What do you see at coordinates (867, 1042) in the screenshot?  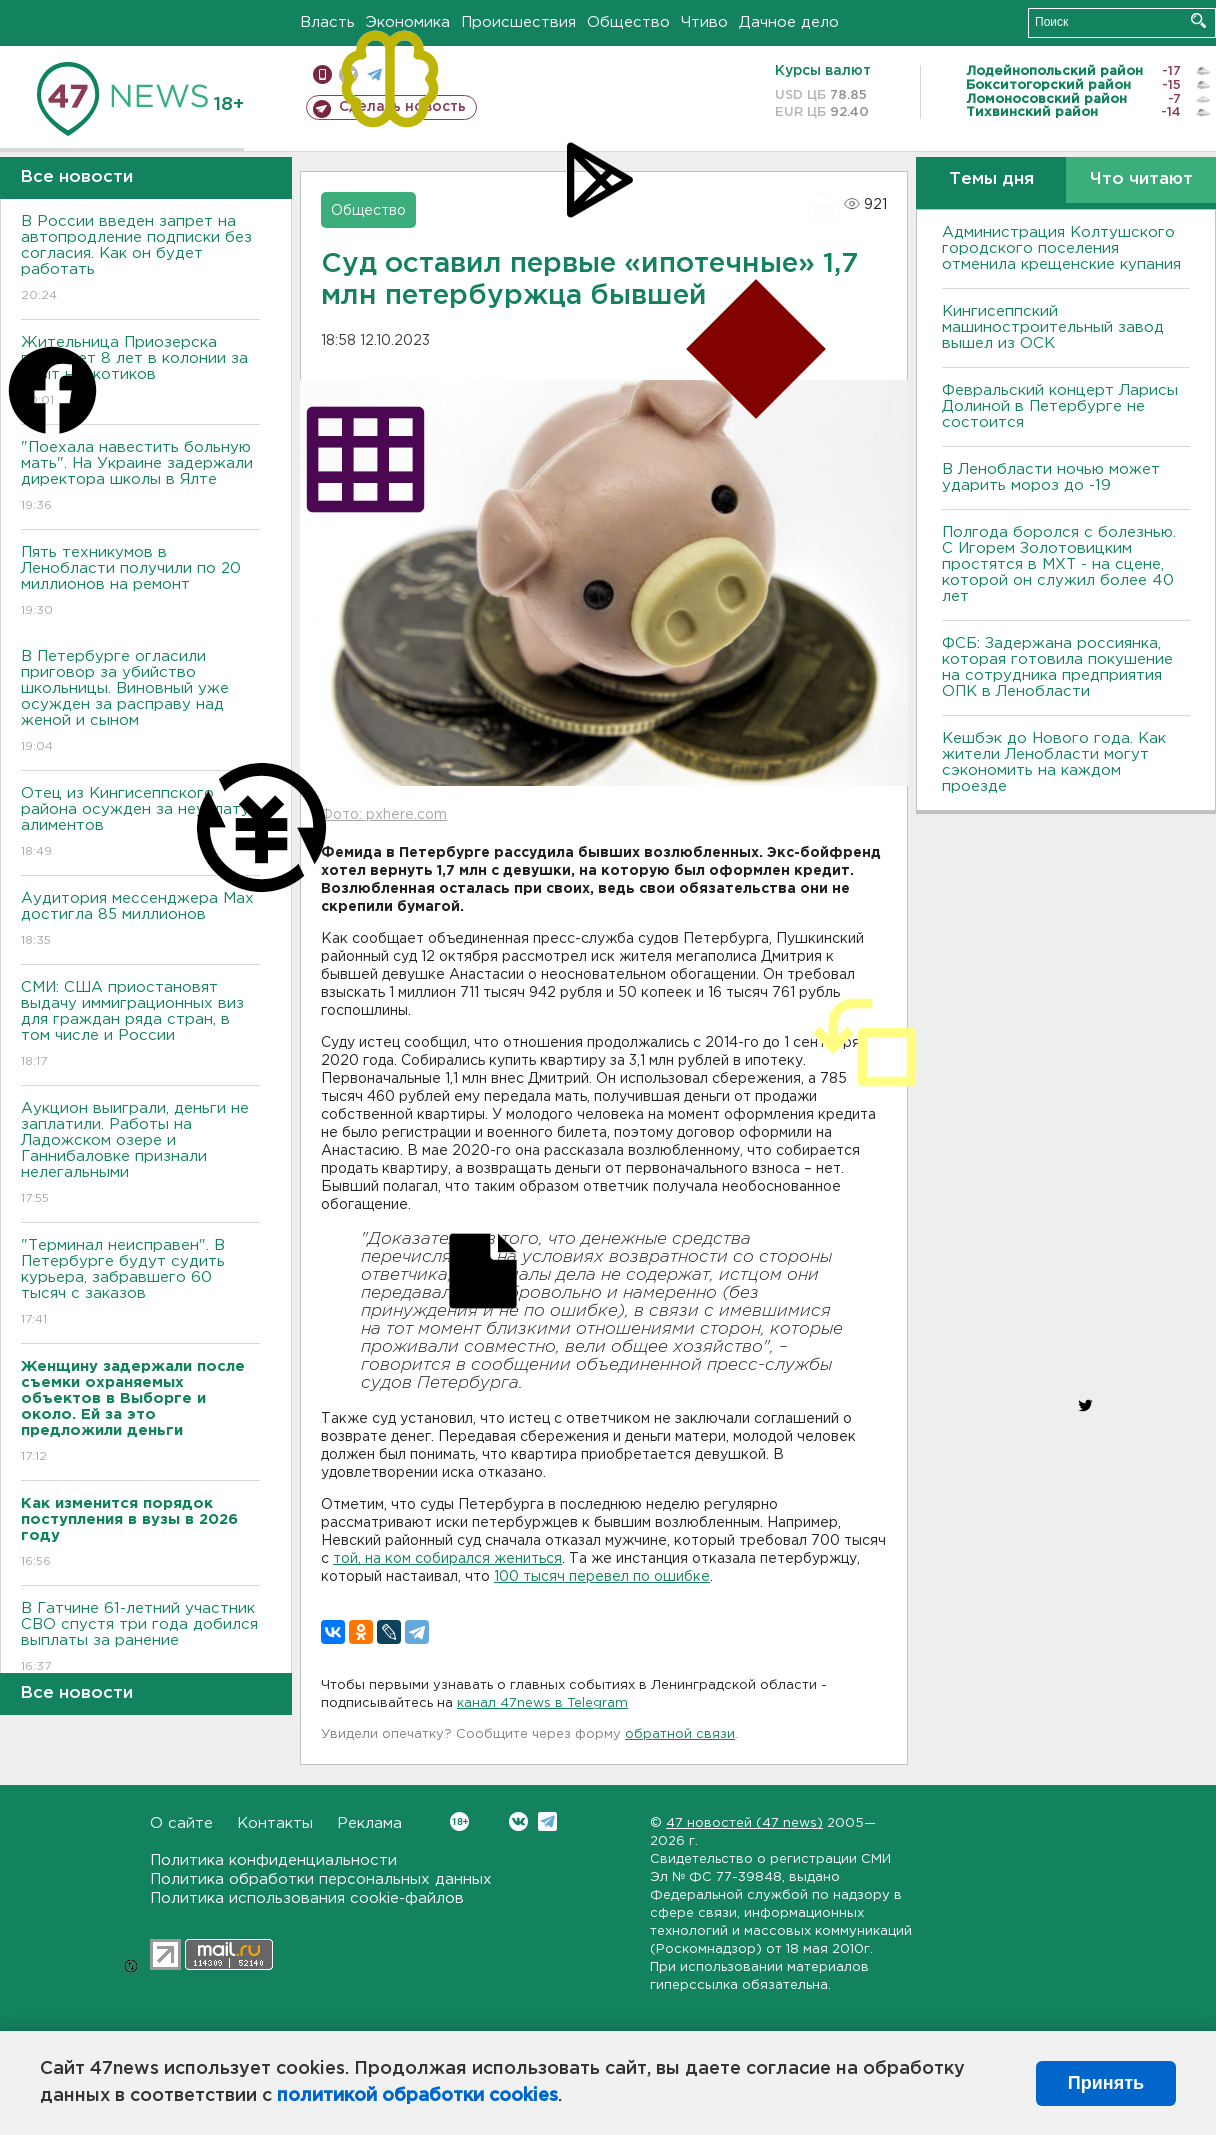 I see `rotate object counterclockwise` at bounding box center [867, 1042].